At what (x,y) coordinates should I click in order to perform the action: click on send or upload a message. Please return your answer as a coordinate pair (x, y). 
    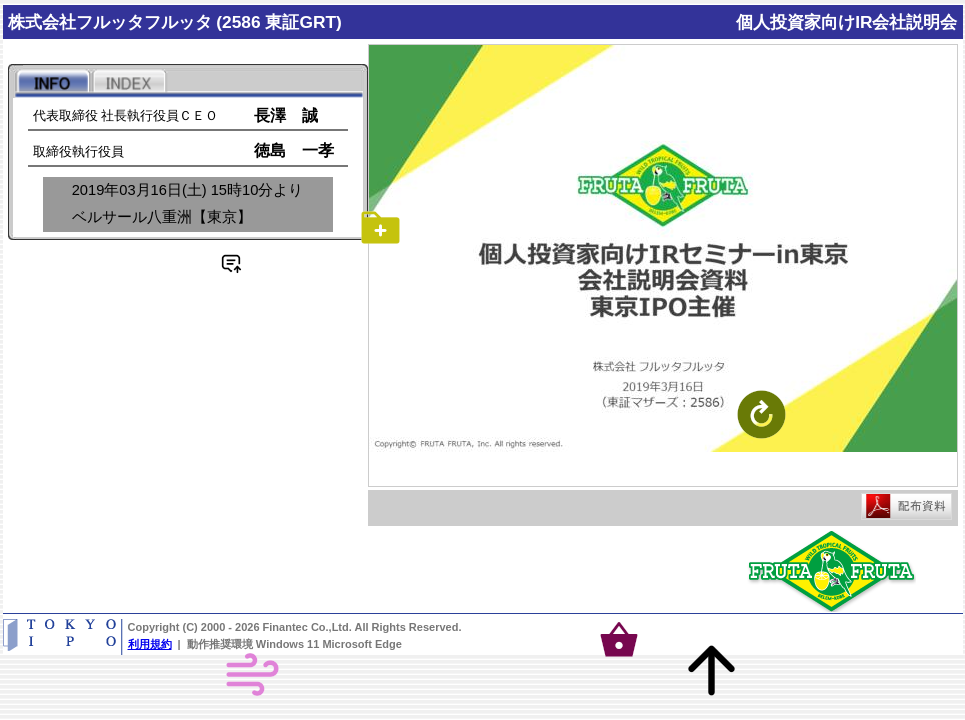
    Looking at the image, I should click on (231, 263).